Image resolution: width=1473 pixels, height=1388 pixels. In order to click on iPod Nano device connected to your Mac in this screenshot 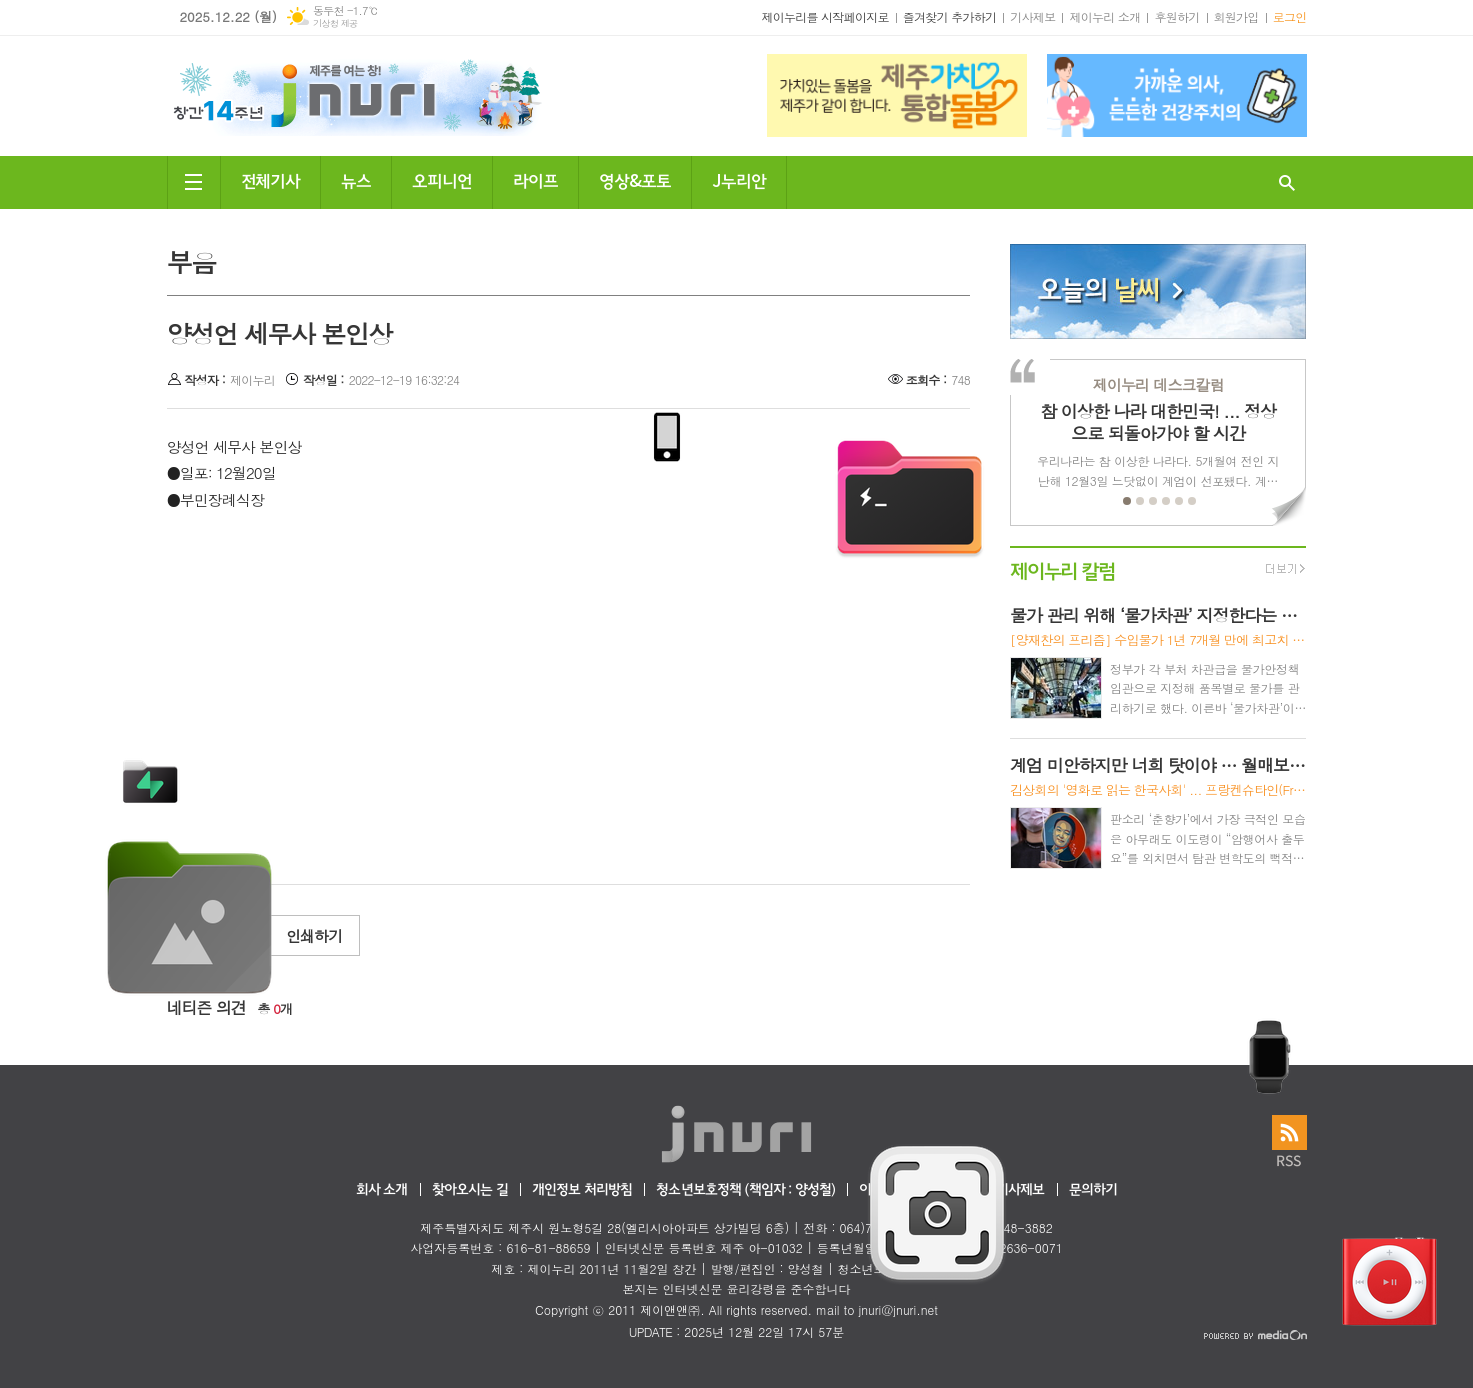, I will do `click(667, 437)`.